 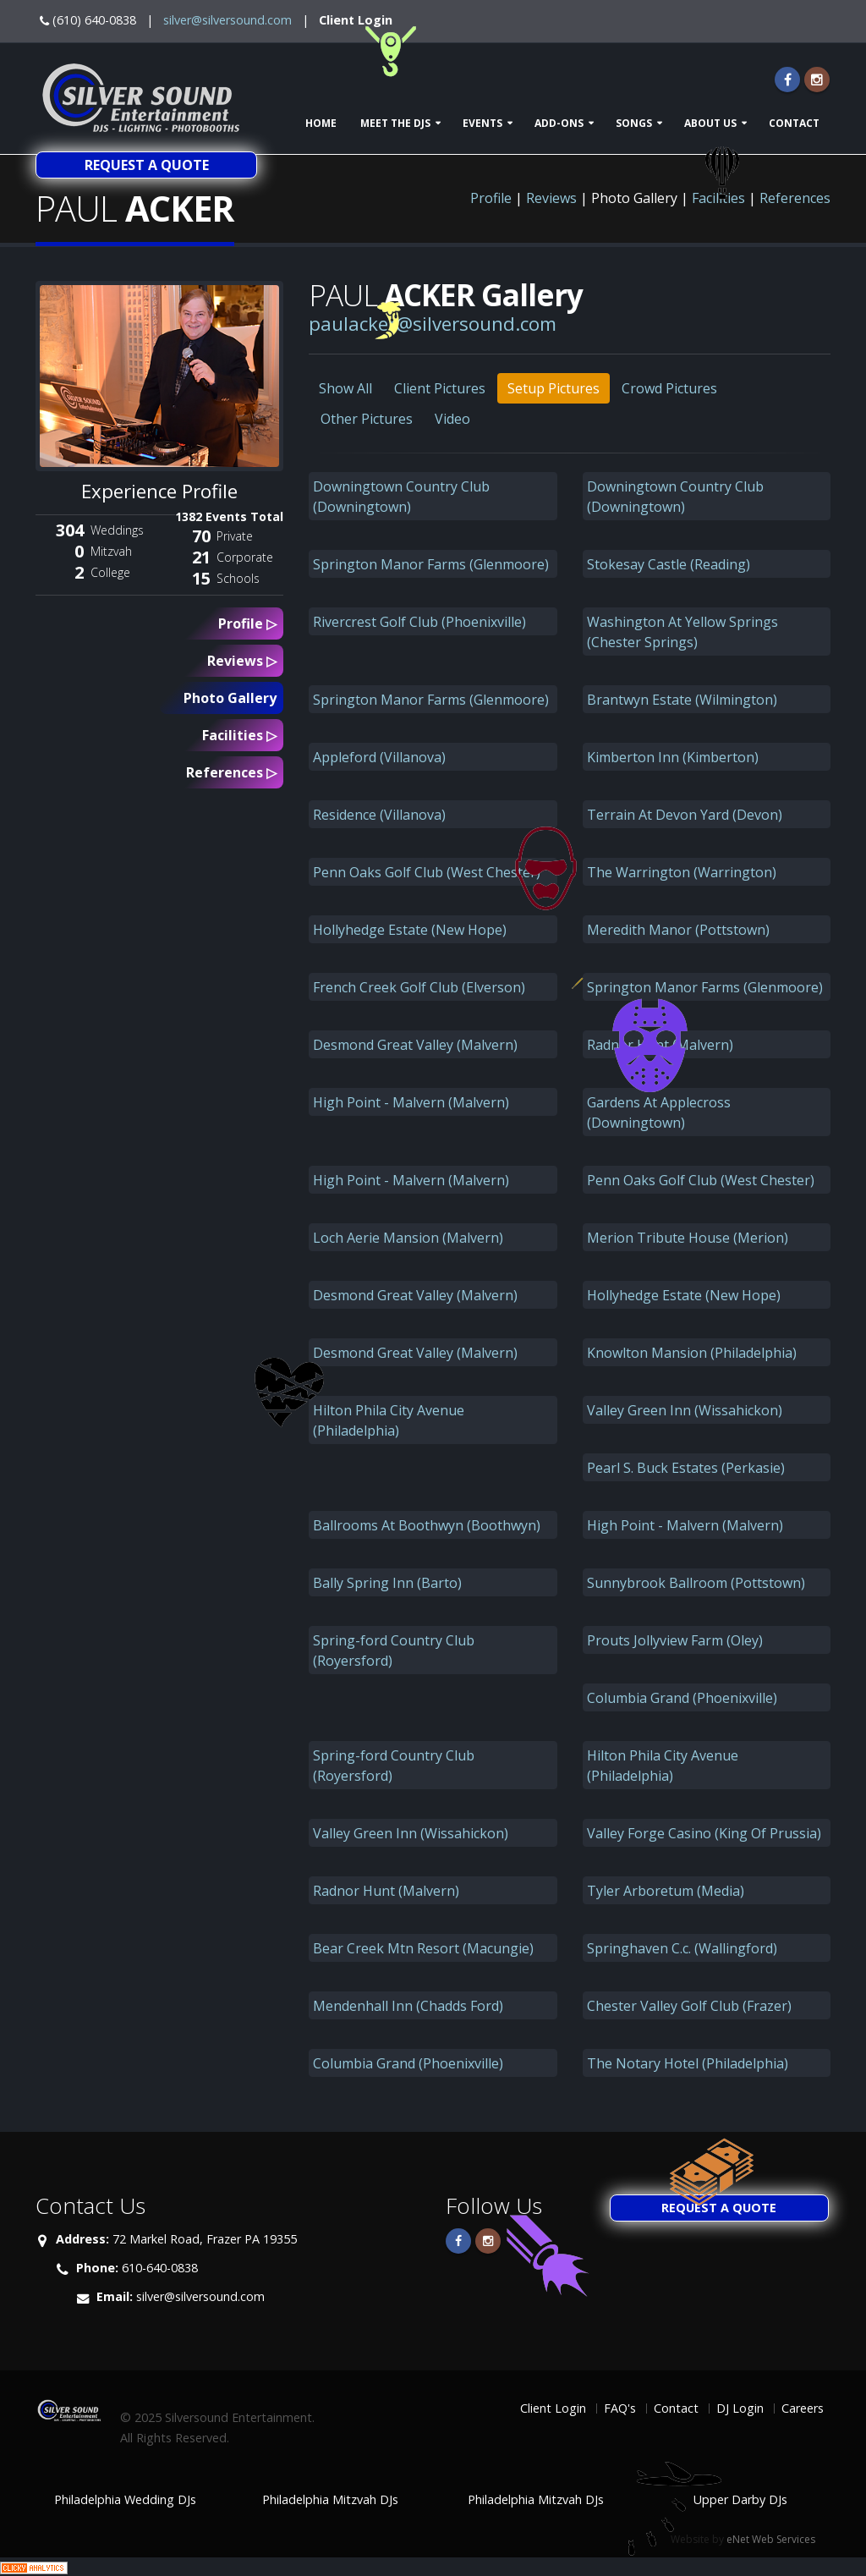 I want to click on hockey mask icon for horror or slasher game genre, so click(x=650, y=1045).